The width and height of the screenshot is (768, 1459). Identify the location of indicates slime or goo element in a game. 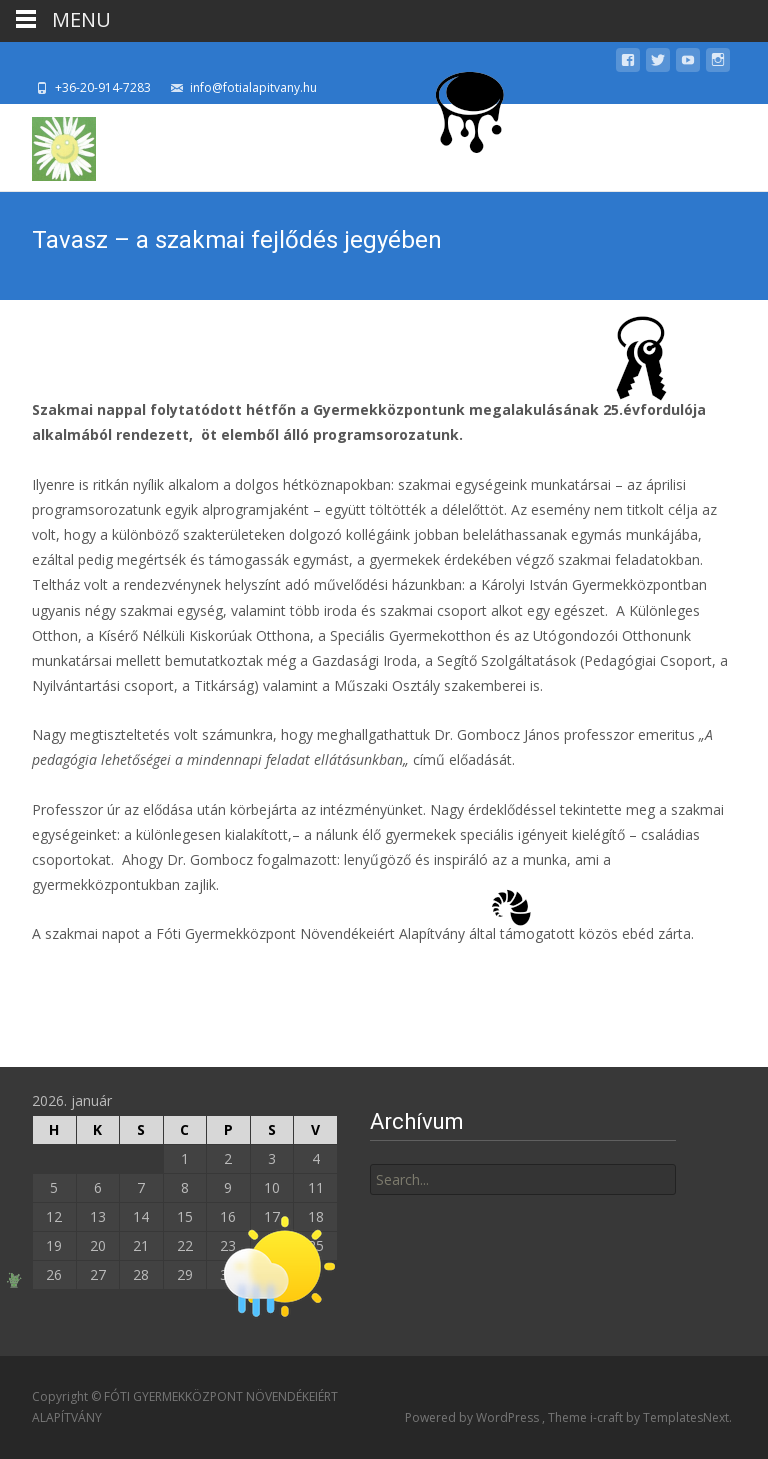
(469, 112).